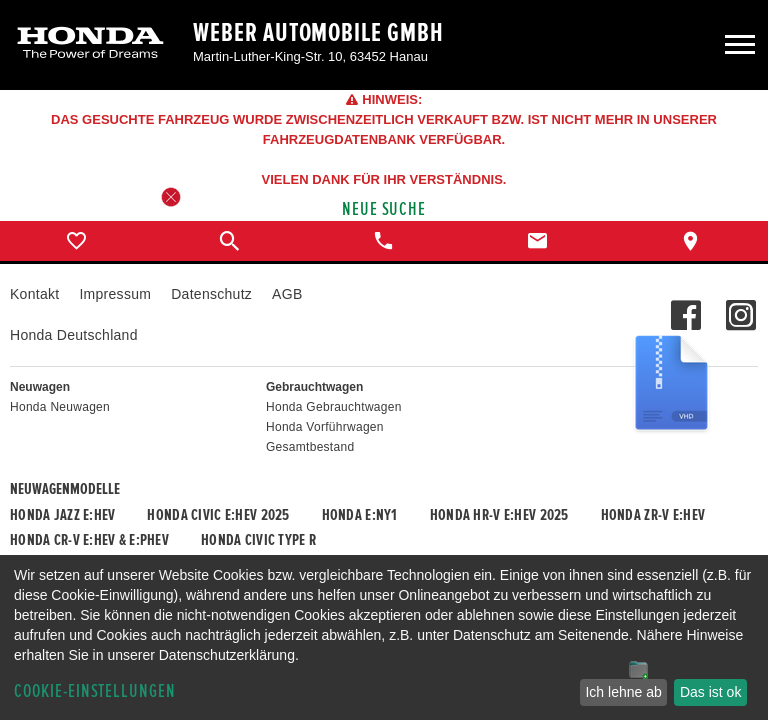  Describe the element at coordinates (171, 197) in the screenshot. I see `indicates a sync error with a shared file or folder` at that location.